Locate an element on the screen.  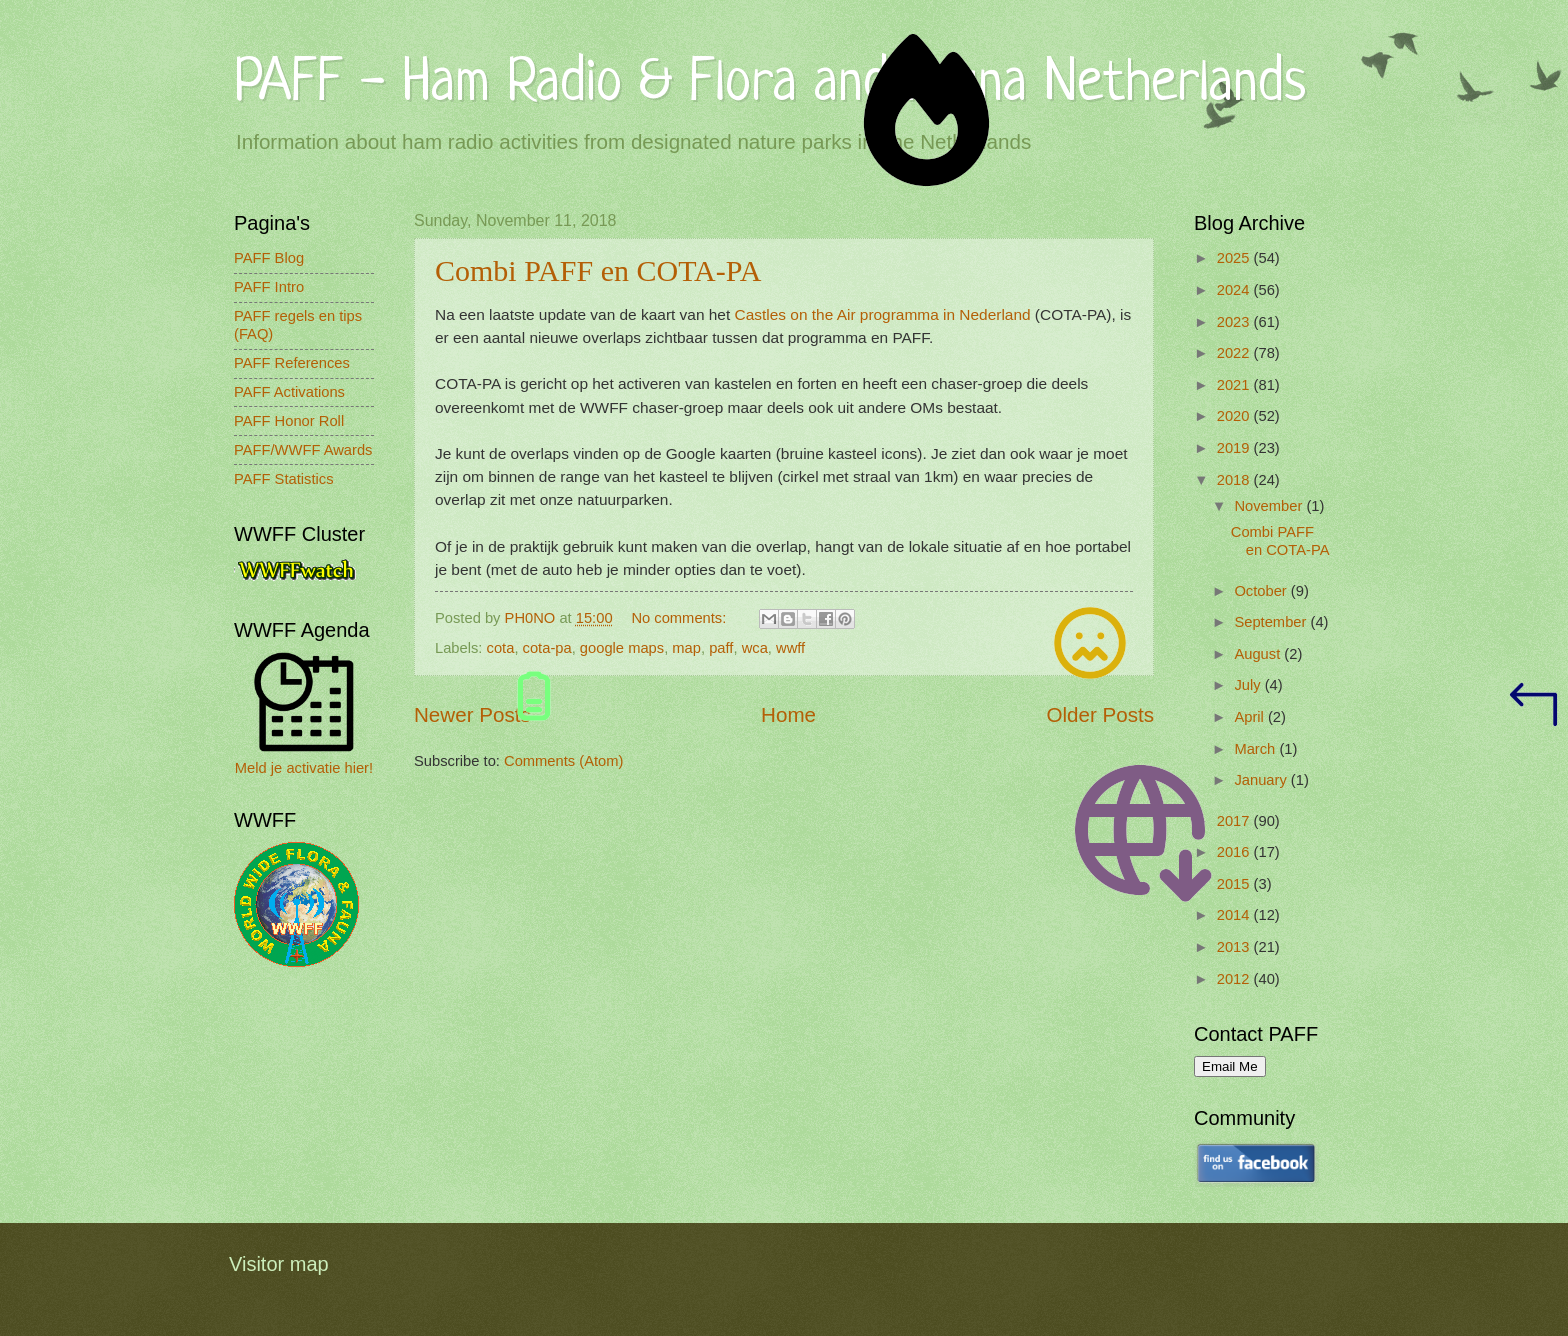
indicates trending or popular content is located at coordinates (926, 114).